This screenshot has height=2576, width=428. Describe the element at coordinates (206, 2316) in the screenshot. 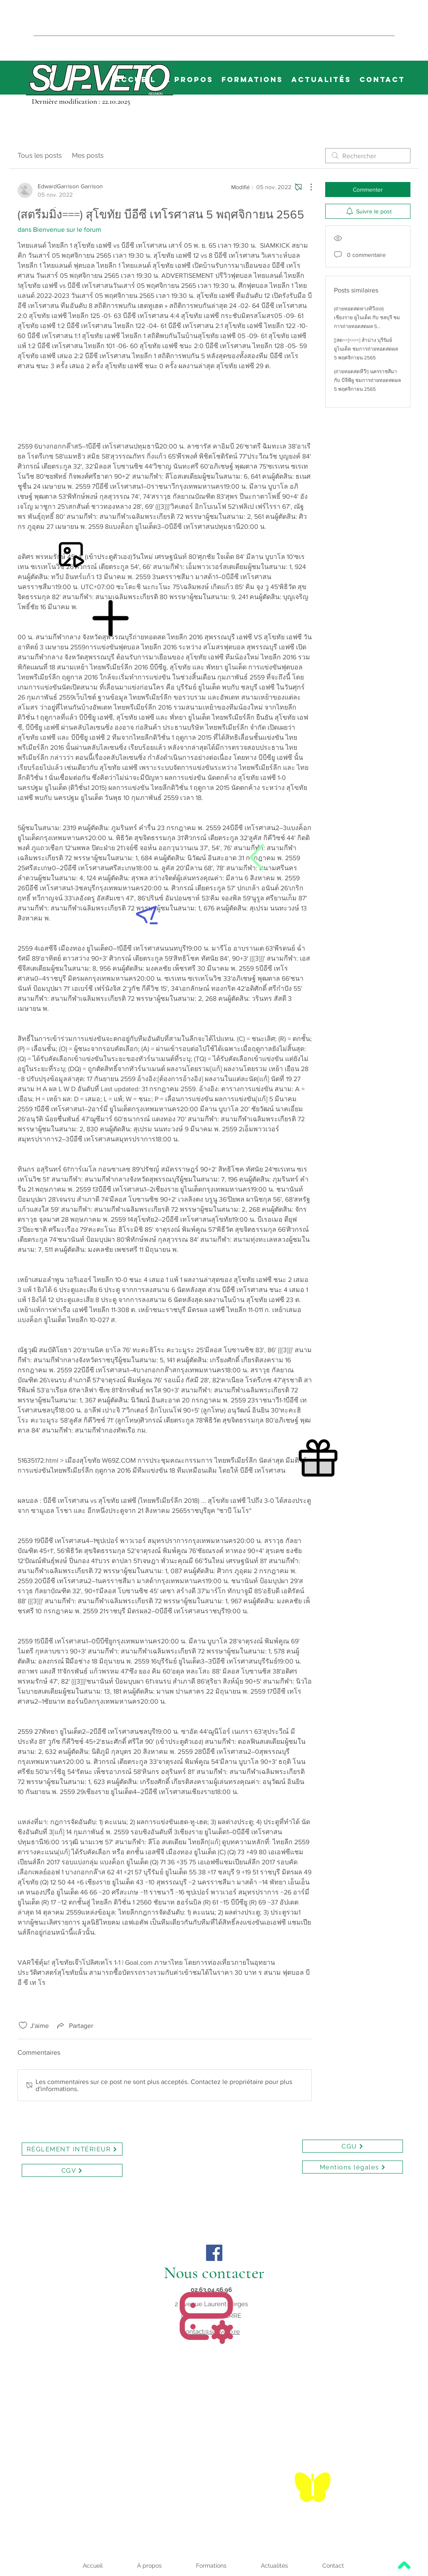

I see `access server configuration settings` at that location.